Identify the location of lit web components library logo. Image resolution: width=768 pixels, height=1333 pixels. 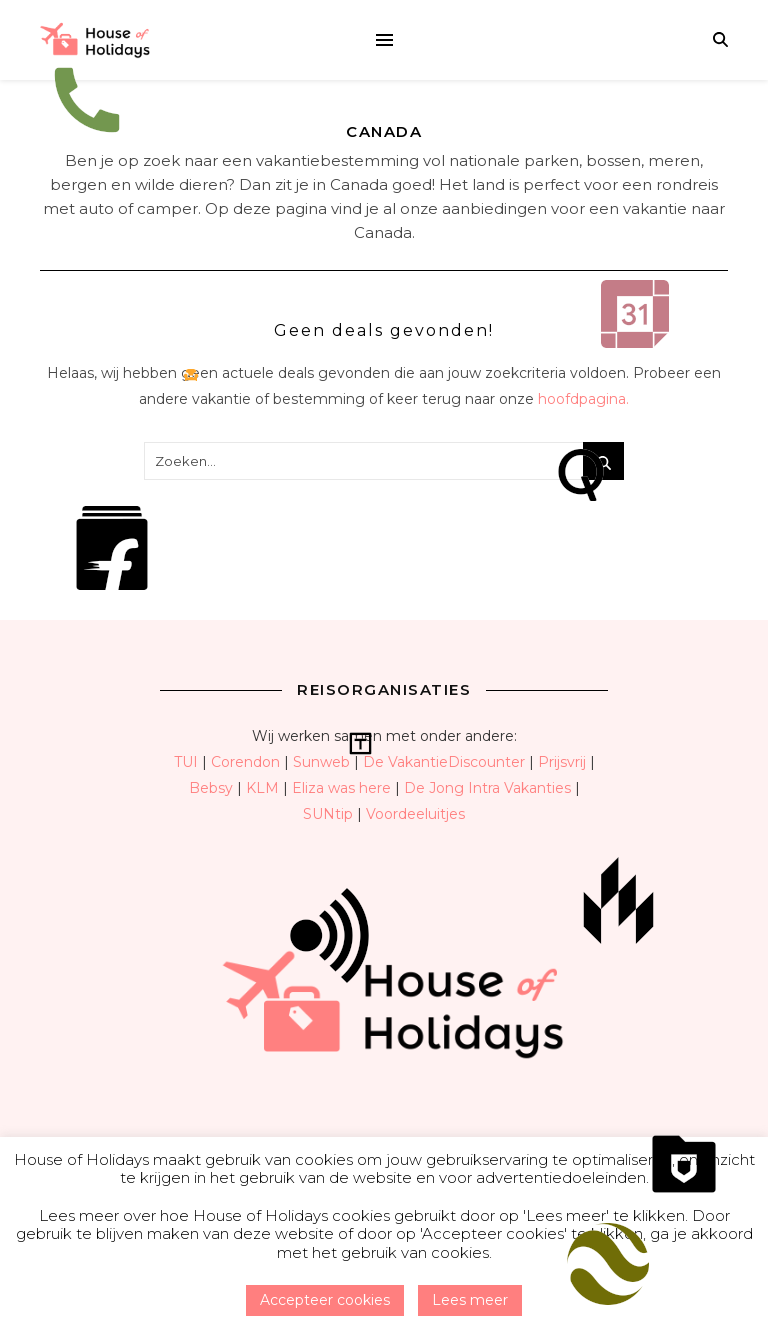
(618, 900).